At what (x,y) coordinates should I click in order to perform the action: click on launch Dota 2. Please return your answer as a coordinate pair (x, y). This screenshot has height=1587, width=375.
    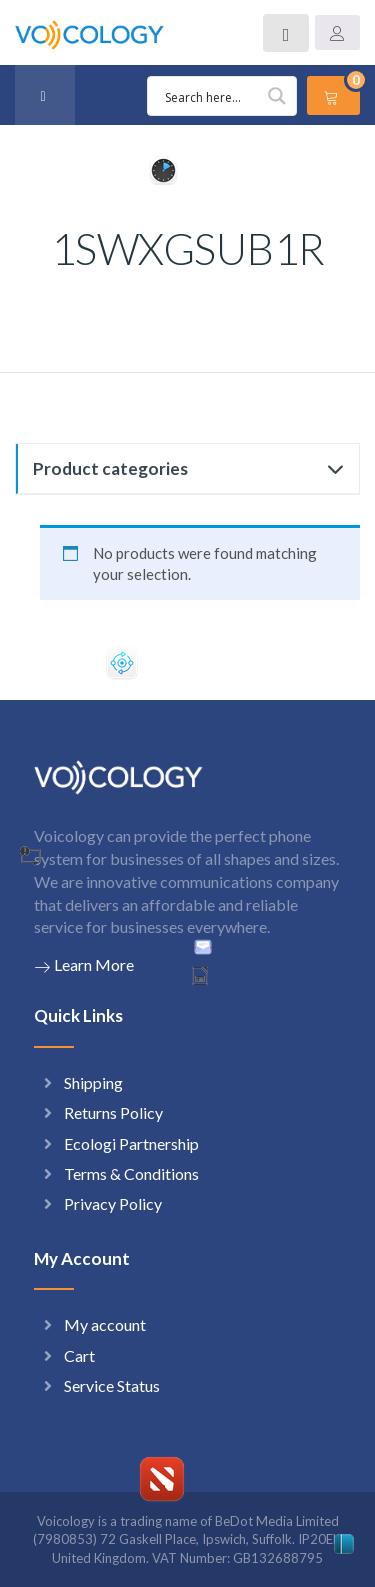
    Looking at the image, I should click on (162, 1479).